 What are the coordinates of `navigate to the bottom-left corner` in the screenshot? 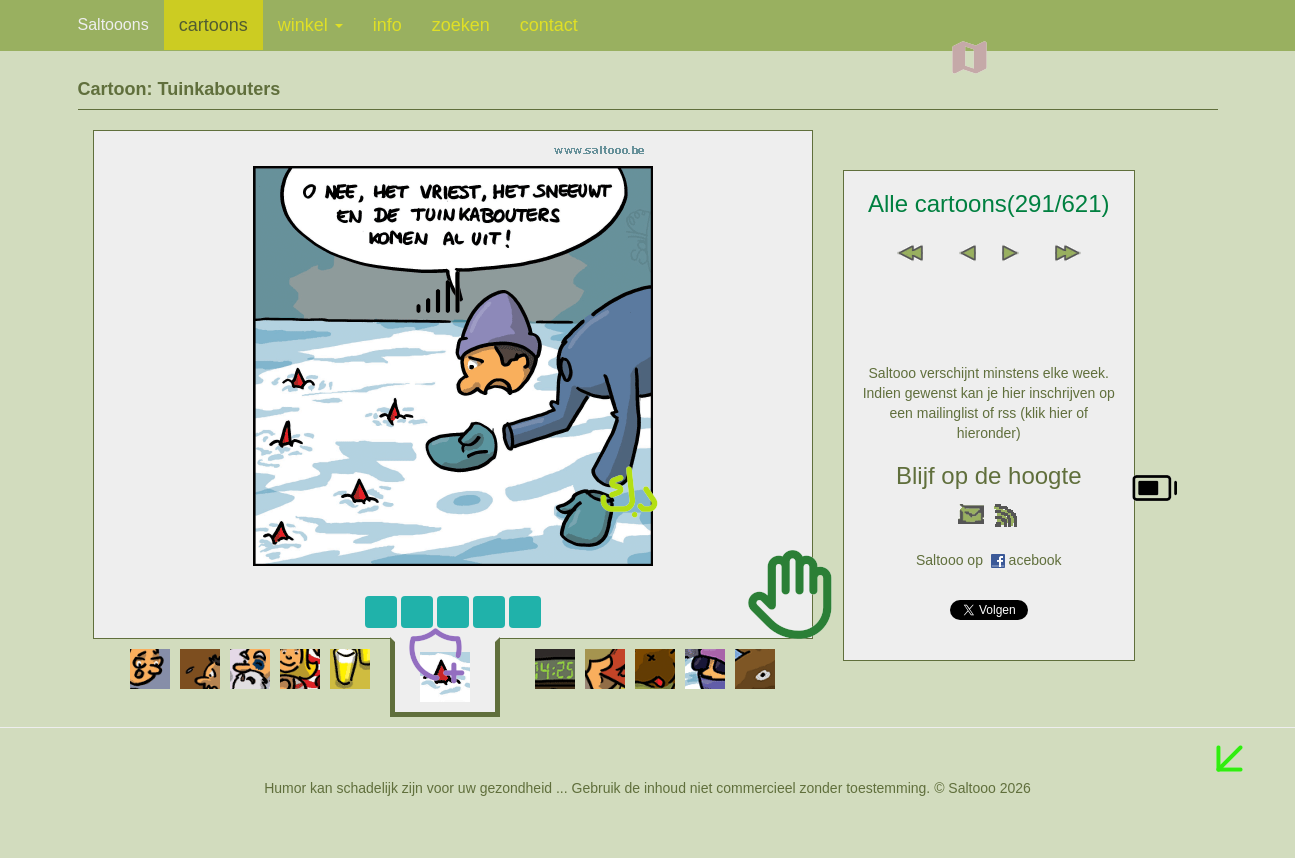 It's located at (1229, 758).